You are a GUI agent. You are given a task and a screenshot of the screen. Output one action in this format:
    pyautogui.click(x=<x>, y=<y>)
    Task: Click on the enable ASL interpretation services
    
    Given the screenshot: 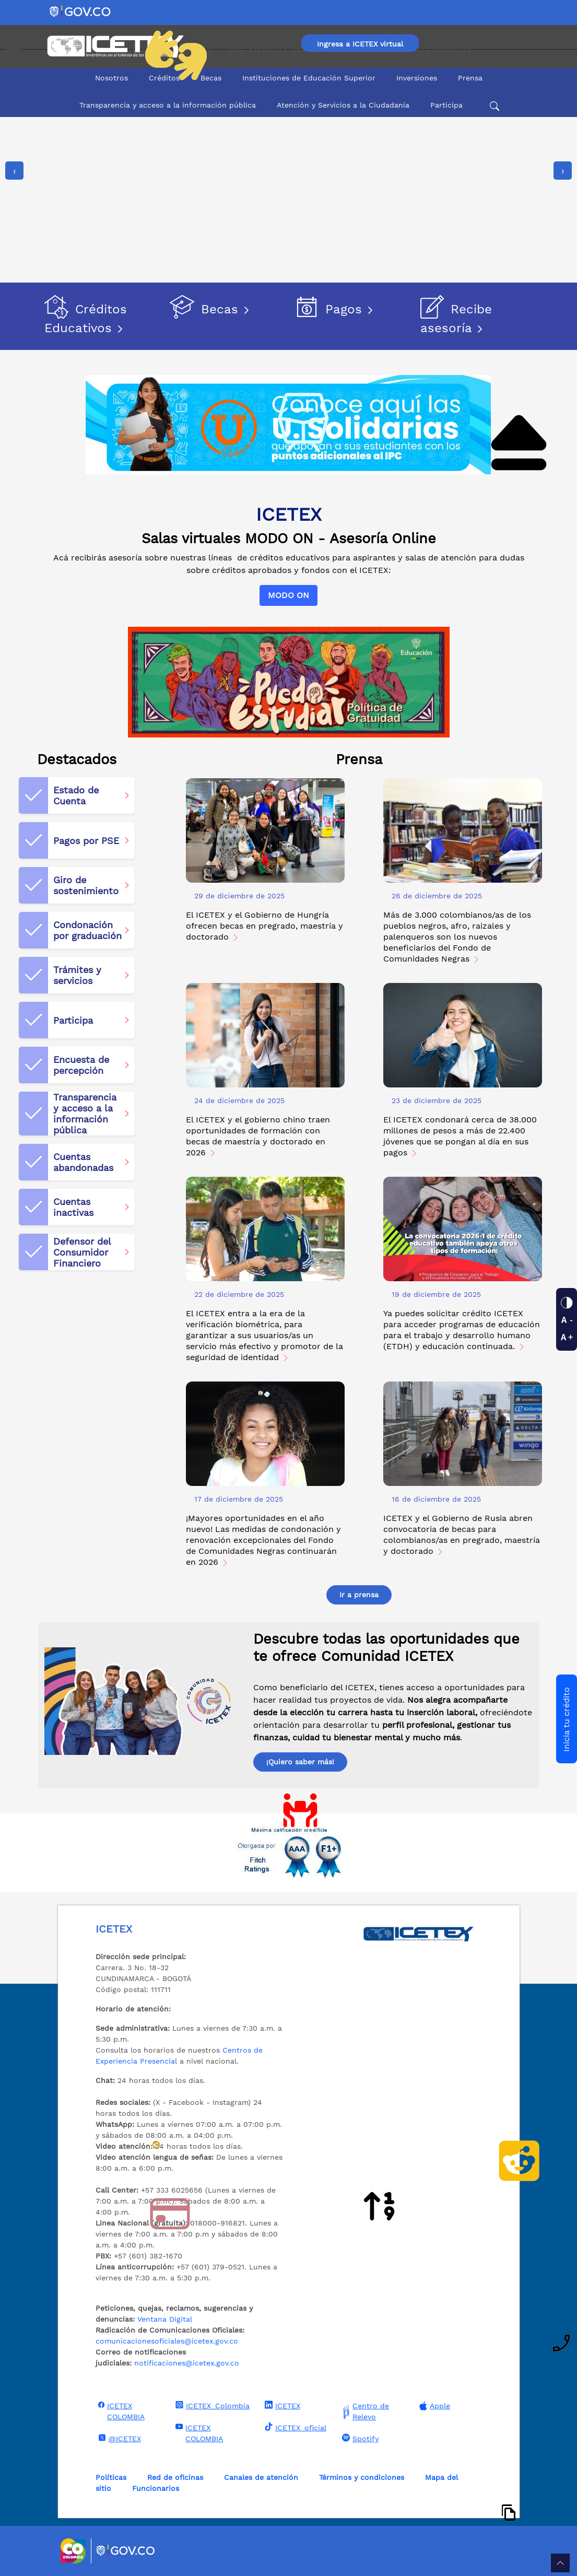 What is the action you would take?
    pyautogui.click(x=176, y=55)
    